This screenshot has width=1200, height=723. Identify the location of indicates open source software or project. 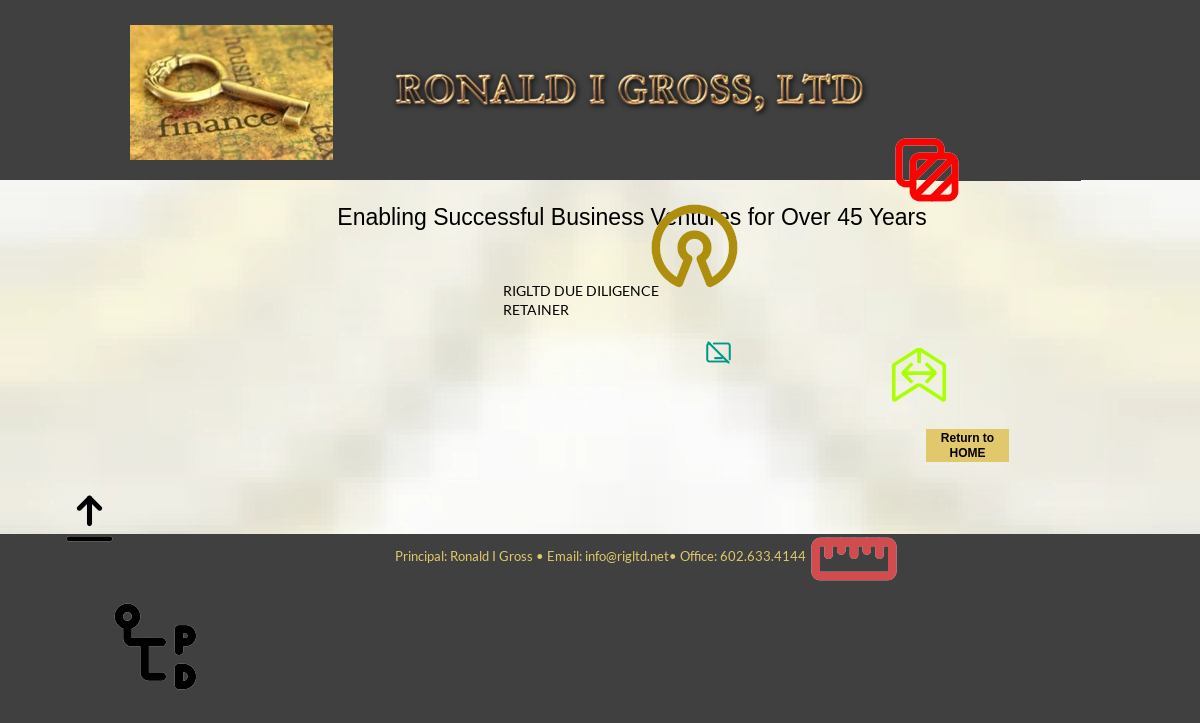
(694, 247).